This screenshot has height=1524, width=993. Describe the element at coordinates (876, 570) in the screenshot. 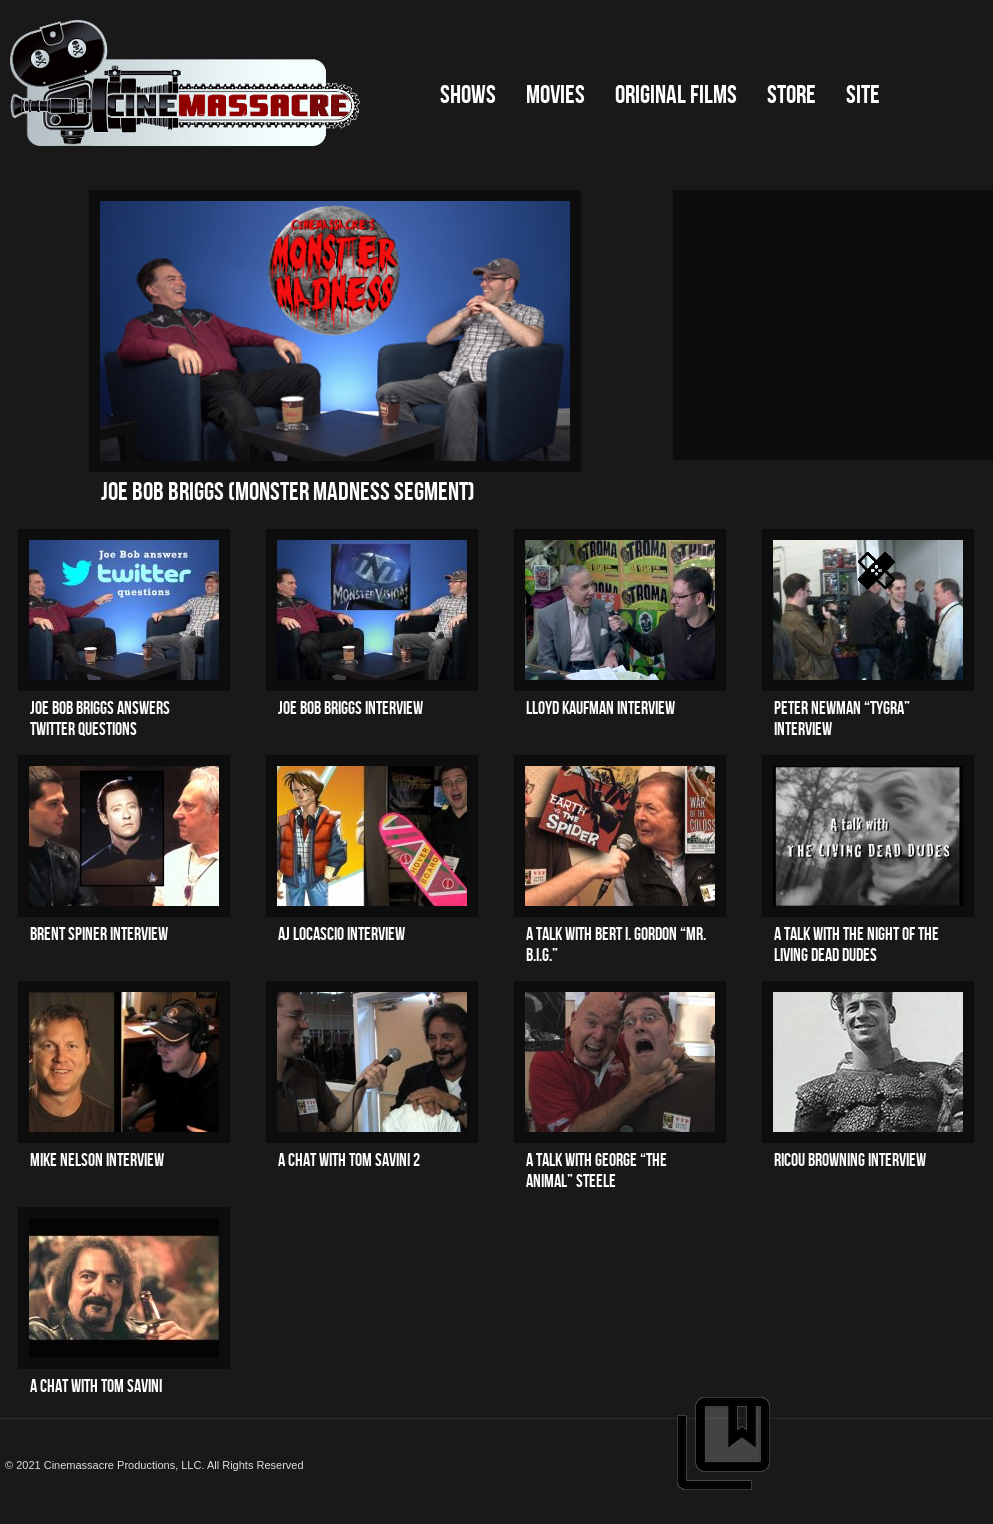

I see `apply healing or spot removal tool` at that location.